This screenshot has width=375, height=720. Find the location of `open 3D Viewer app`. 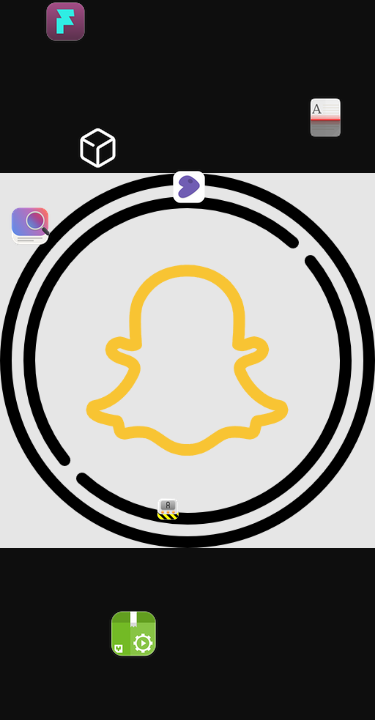

open 3D Viewer app is located at coordinates (98, 148).